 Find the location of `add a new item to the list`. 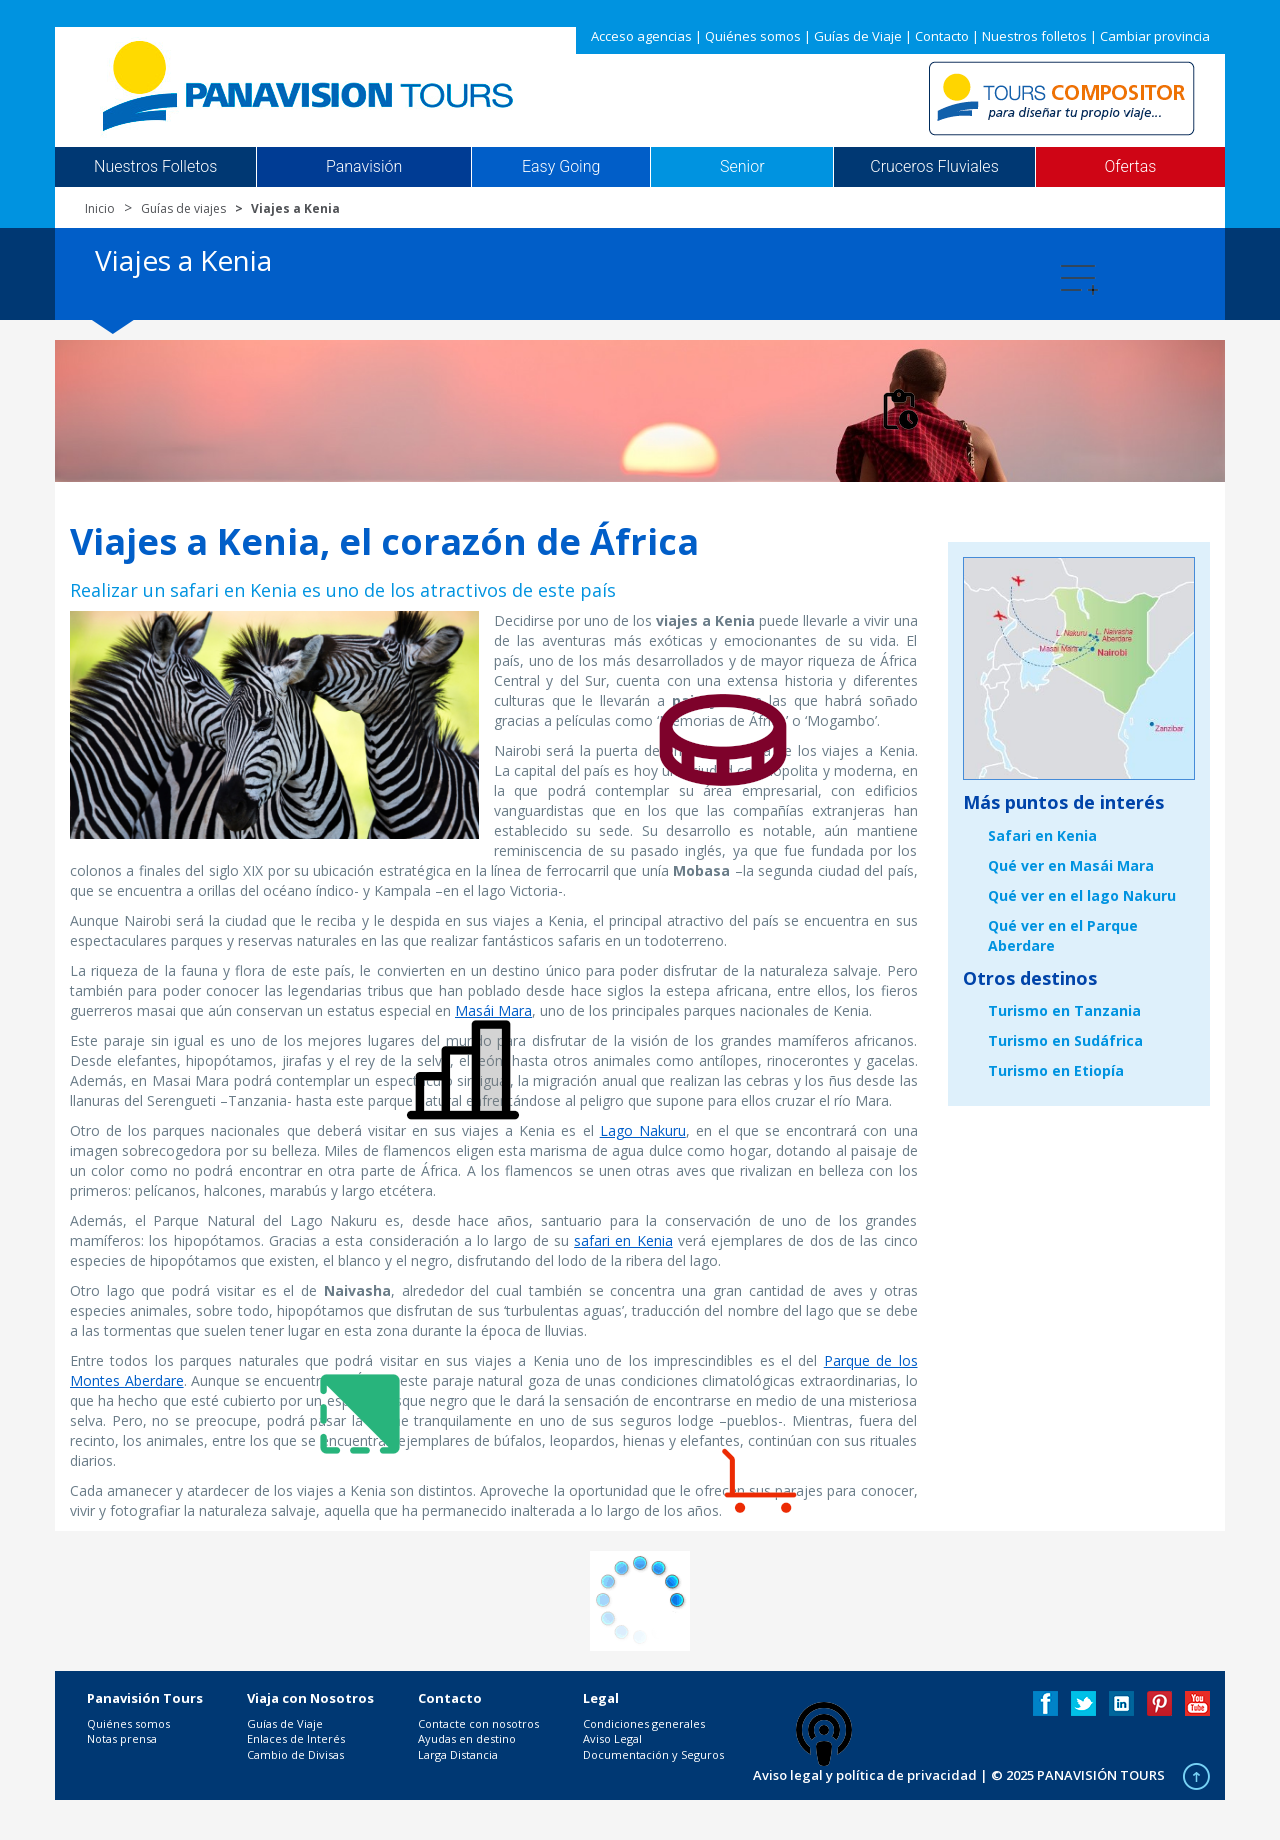

add a new item to the list is located at coordinates (1078, 278).